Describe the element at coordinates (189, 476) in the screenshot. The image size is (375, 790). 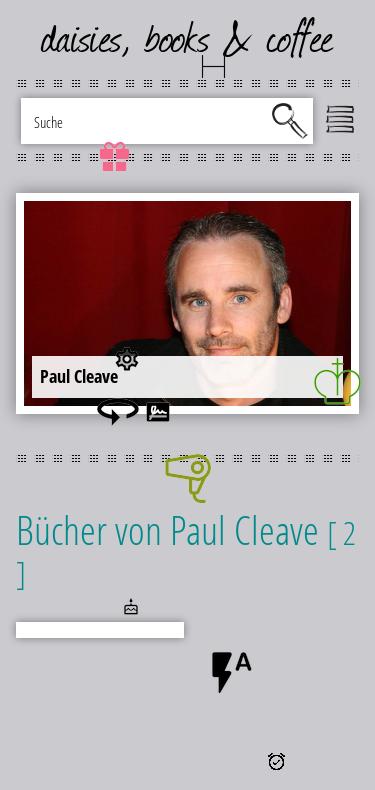
I see `hair styling or salon services` at that location.